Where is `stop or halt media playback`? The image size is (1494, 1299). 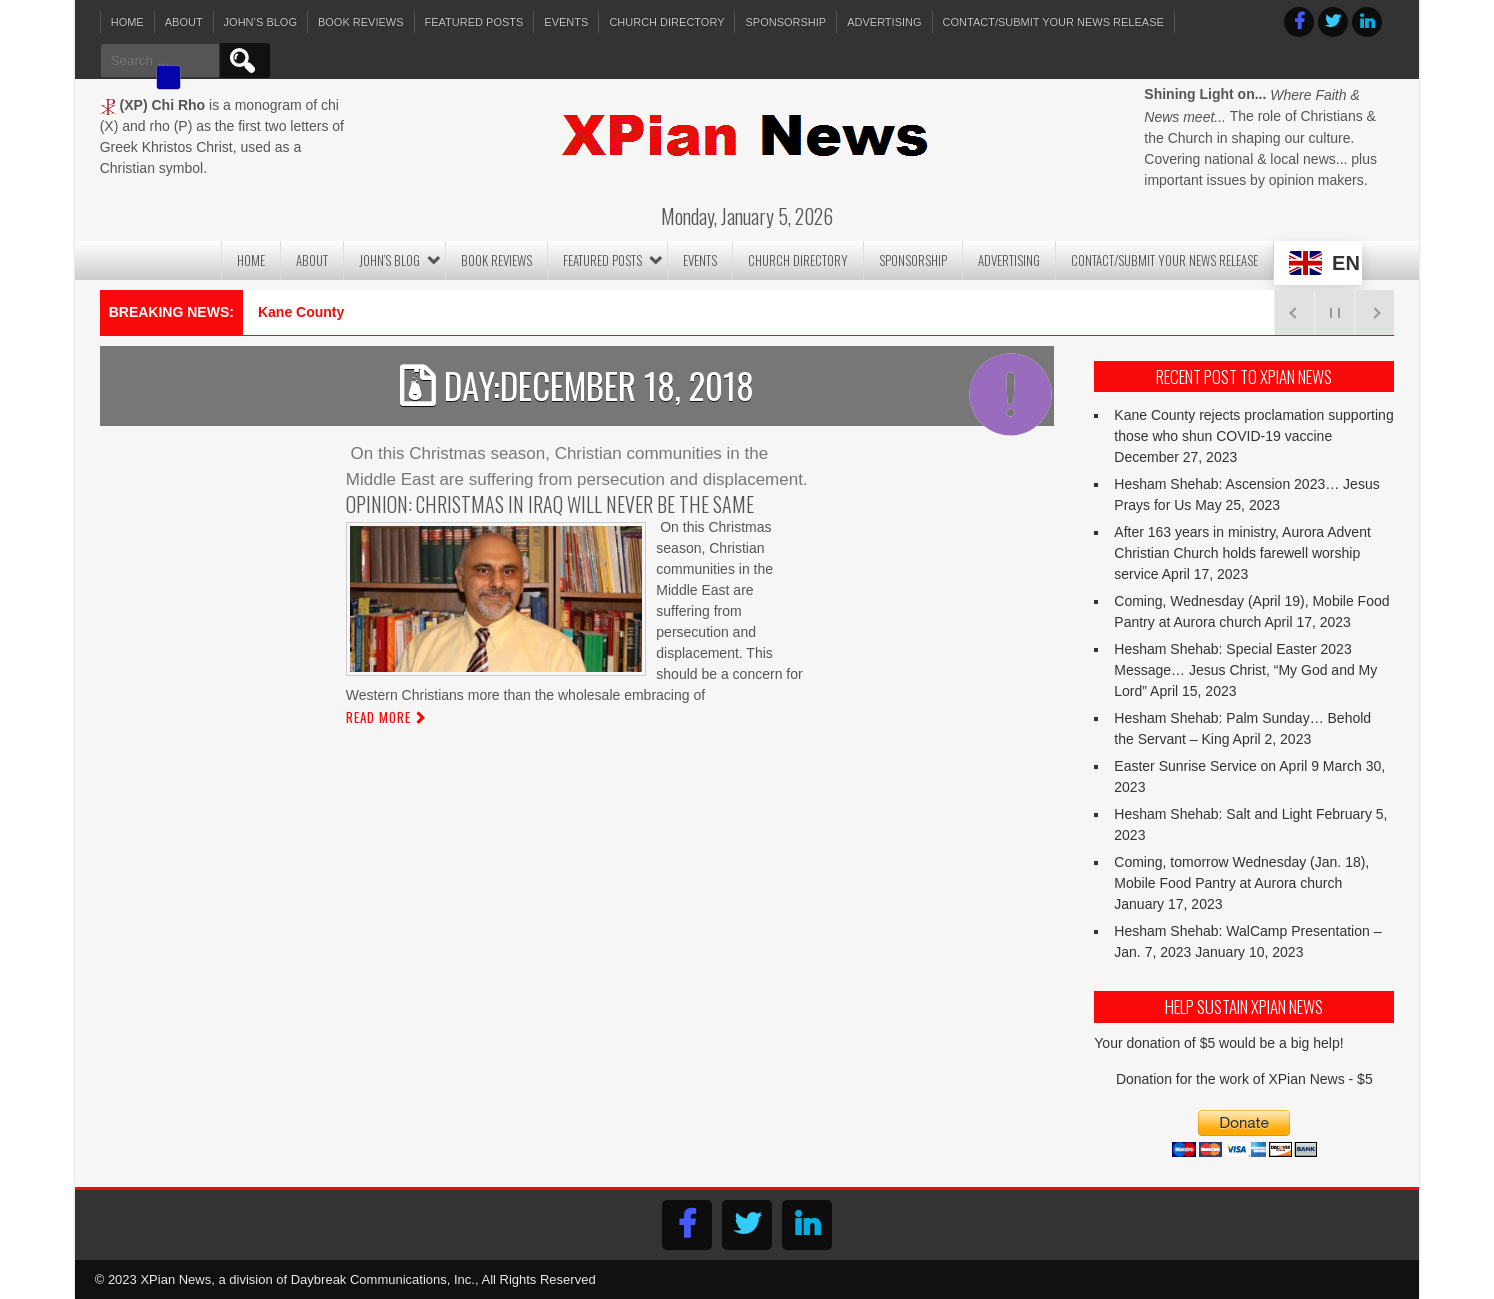 stop or halt media playback is located at coordinates (168, 77).